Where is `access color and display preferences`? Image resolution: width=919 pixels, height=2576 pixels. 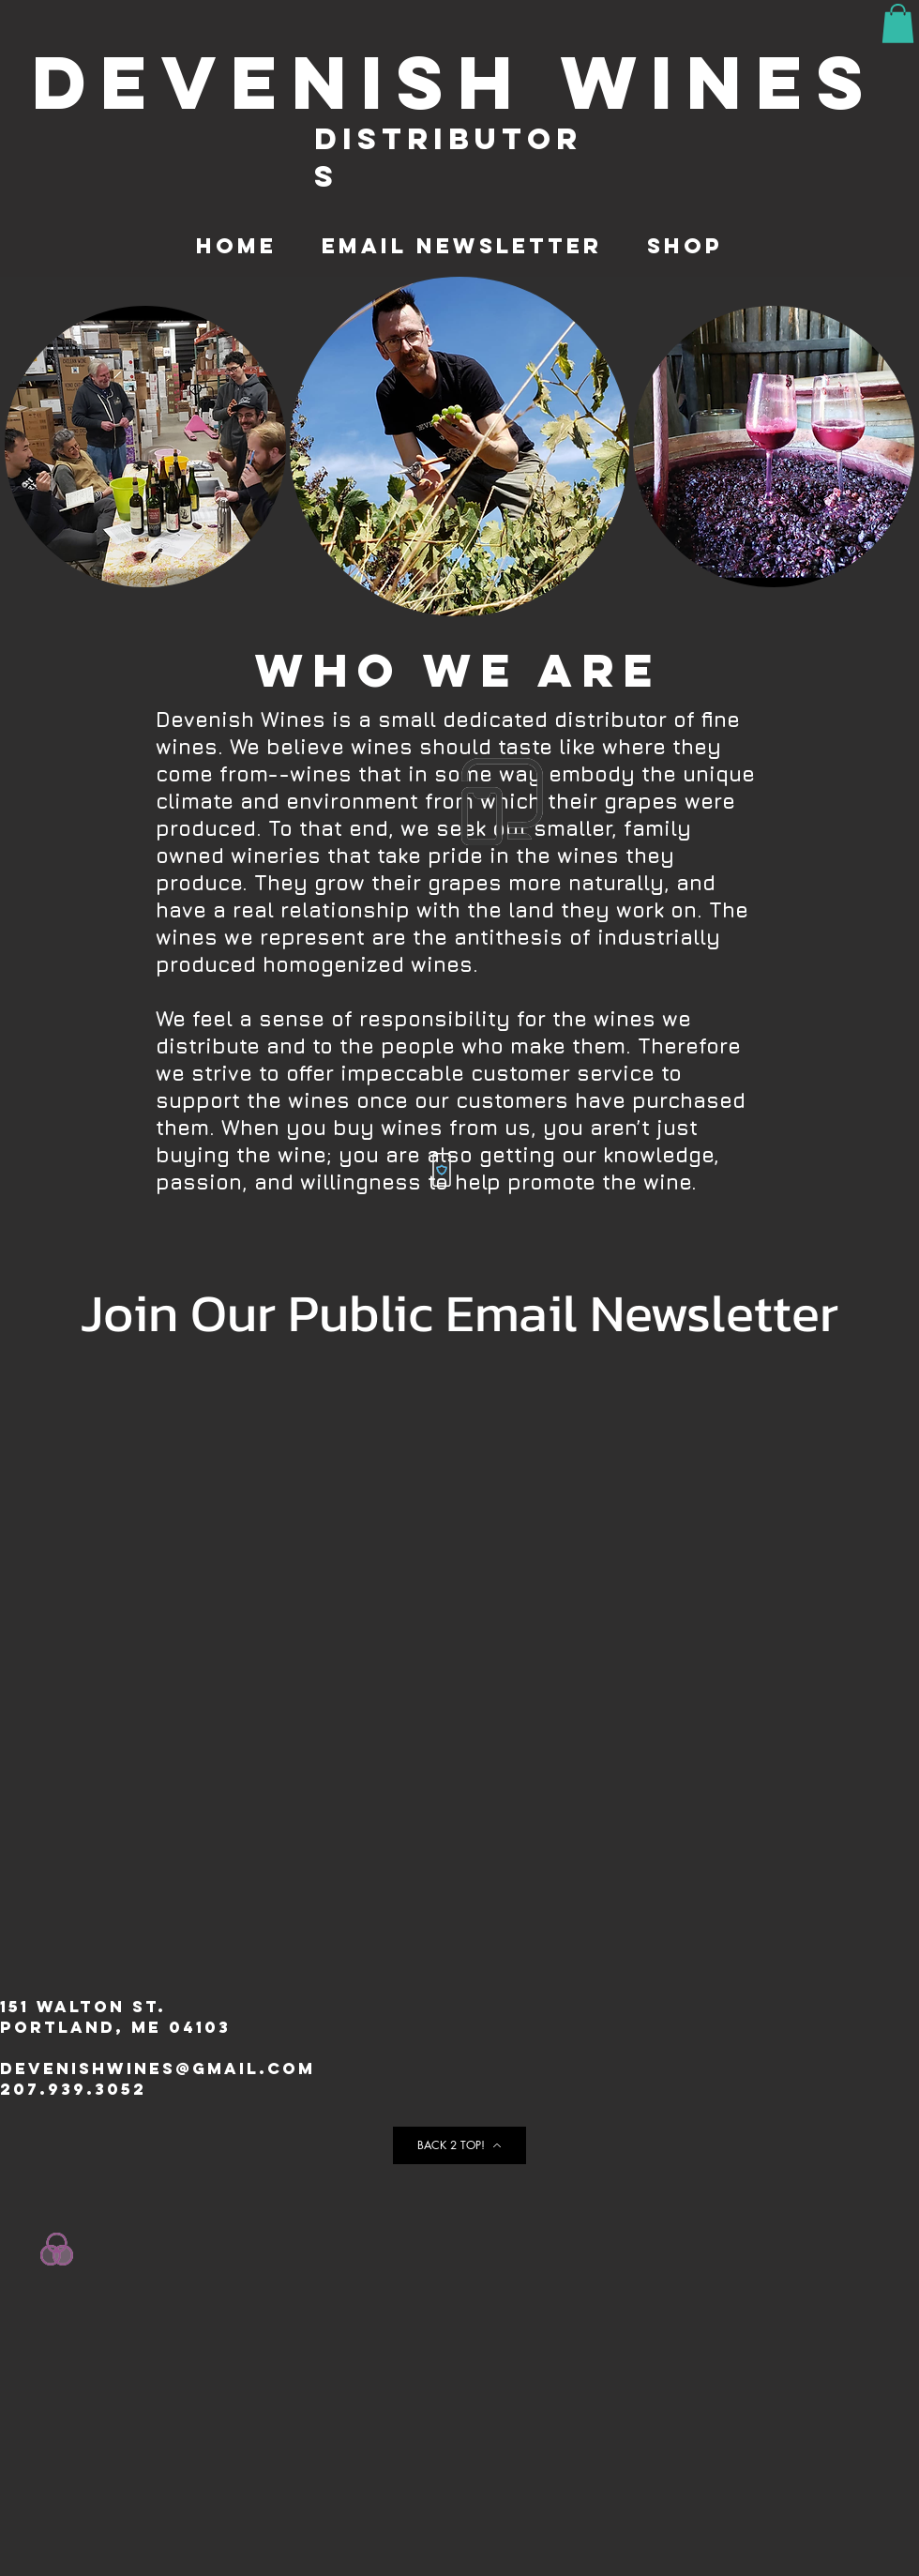 access color and display preferences is located at coordinates (56, 2249).